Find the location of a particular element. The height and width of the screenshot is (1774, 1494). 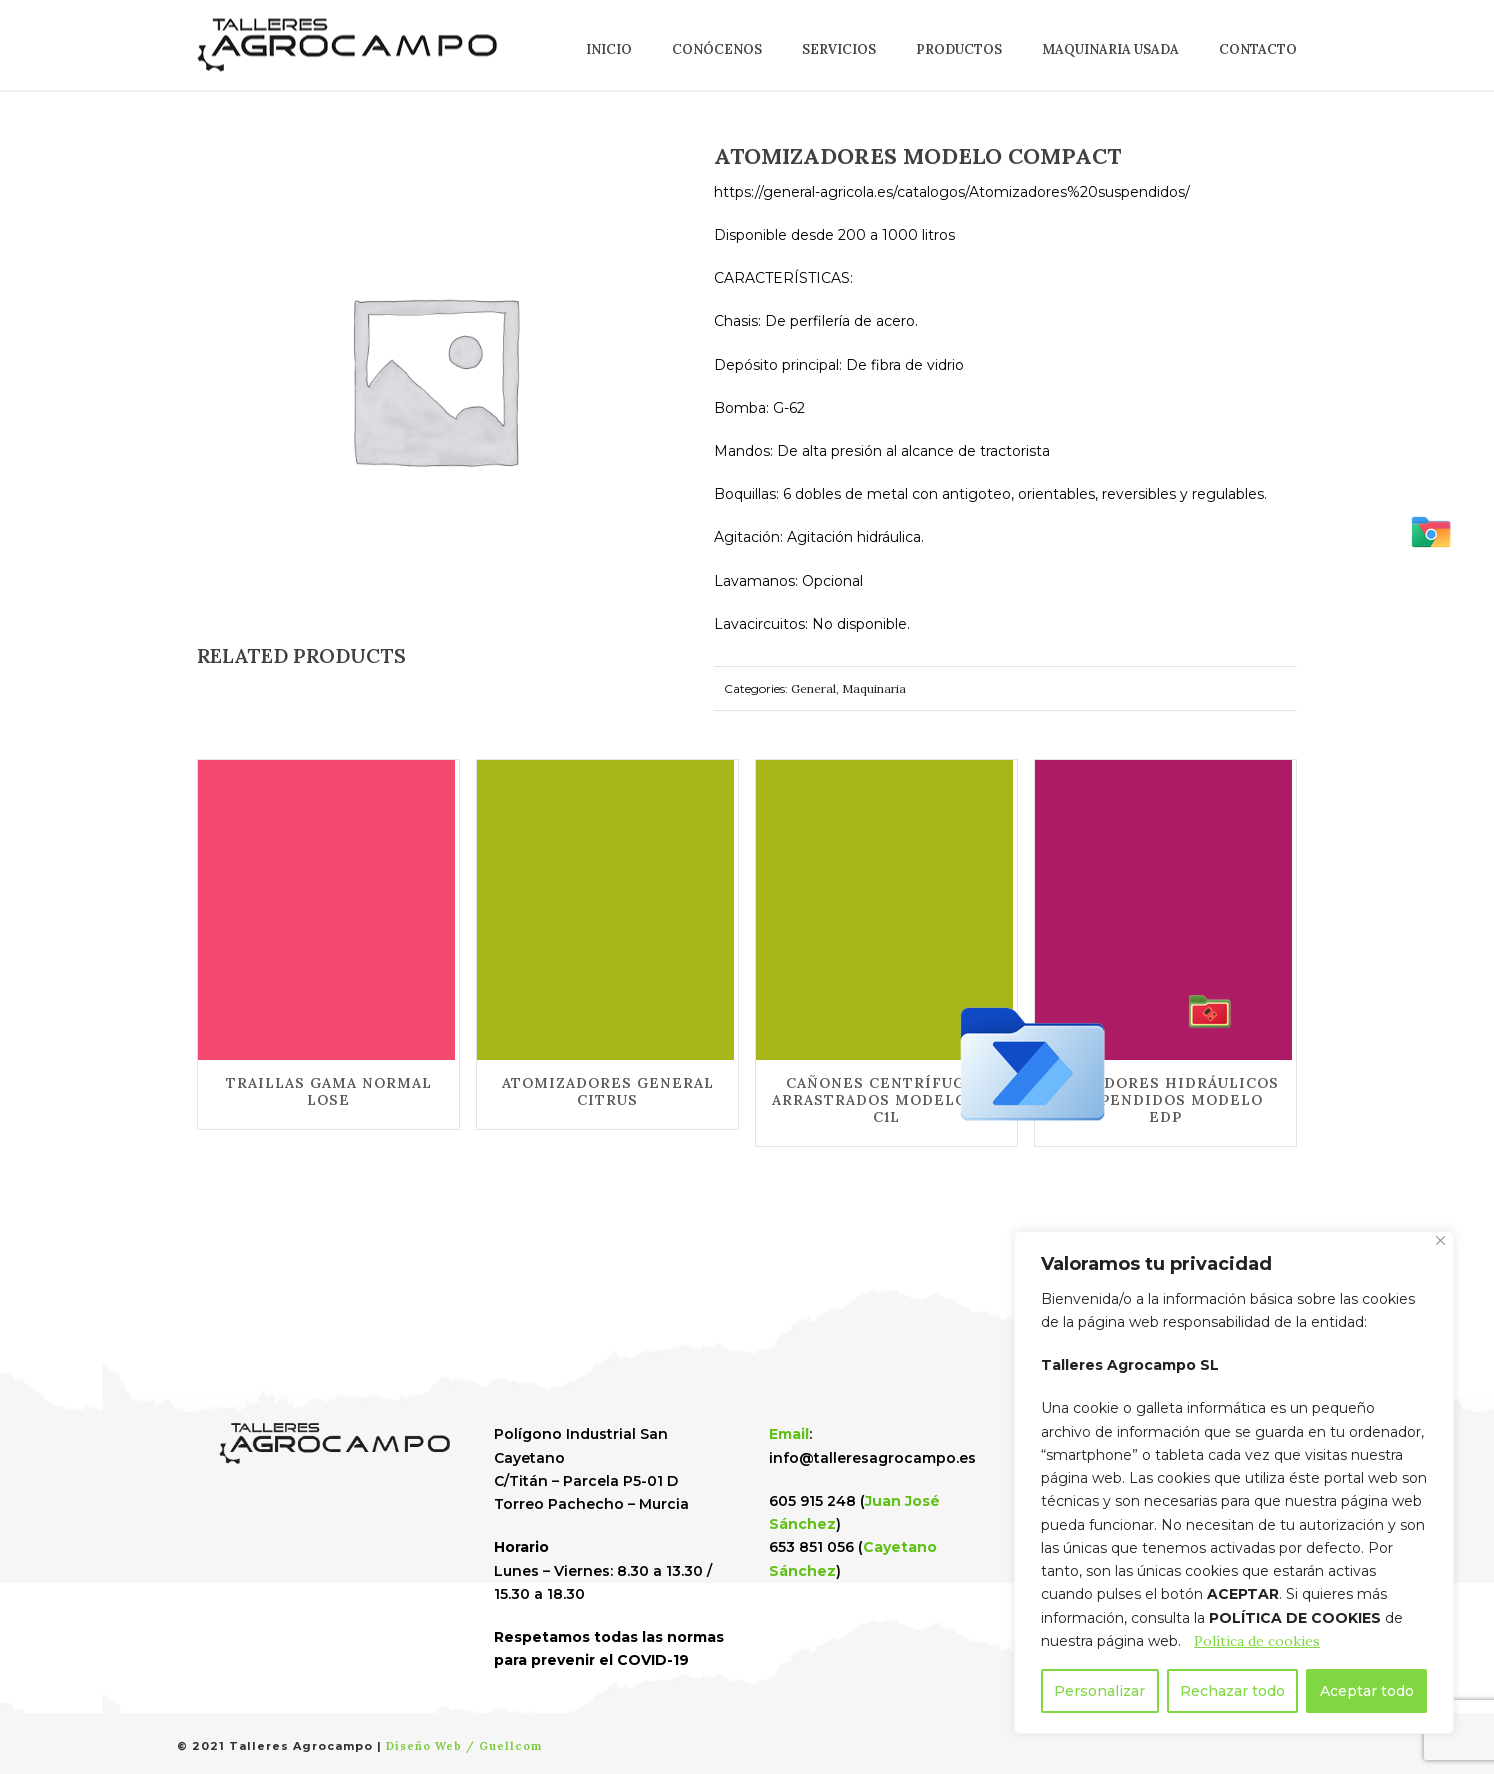

open Microsoft Power Automate project files is located at coordinates (1032, 1068).